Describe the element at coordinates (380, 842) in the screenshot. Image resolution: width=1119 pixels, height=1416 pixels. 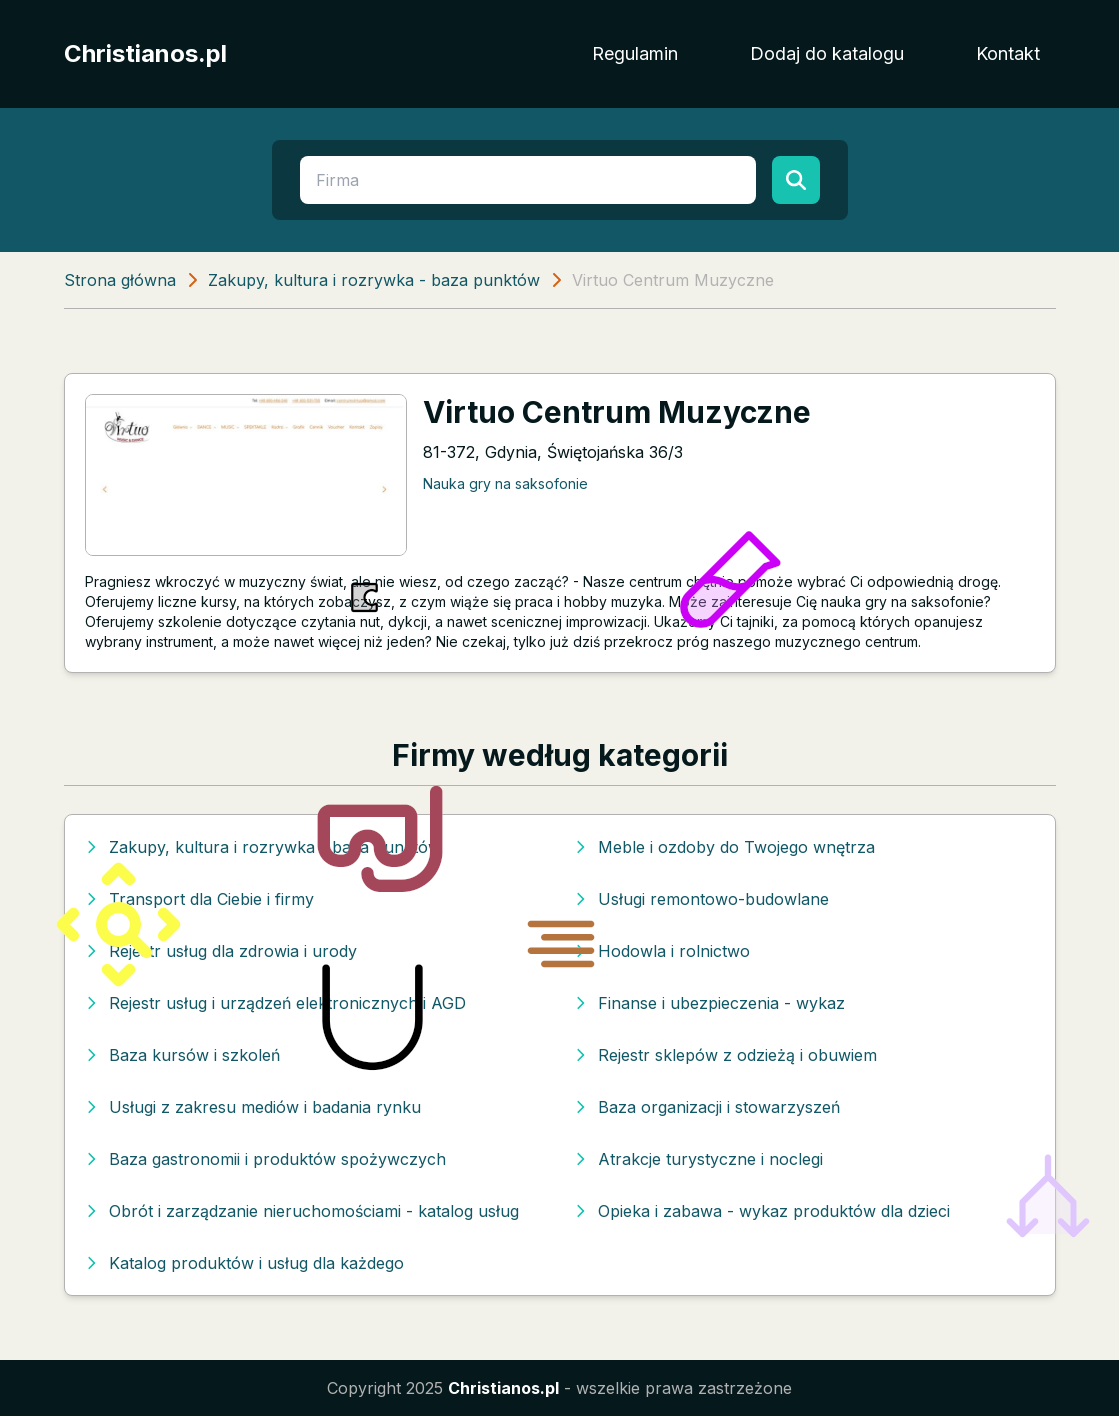
I see `access scuba diving or snorkeling activities` at that location.